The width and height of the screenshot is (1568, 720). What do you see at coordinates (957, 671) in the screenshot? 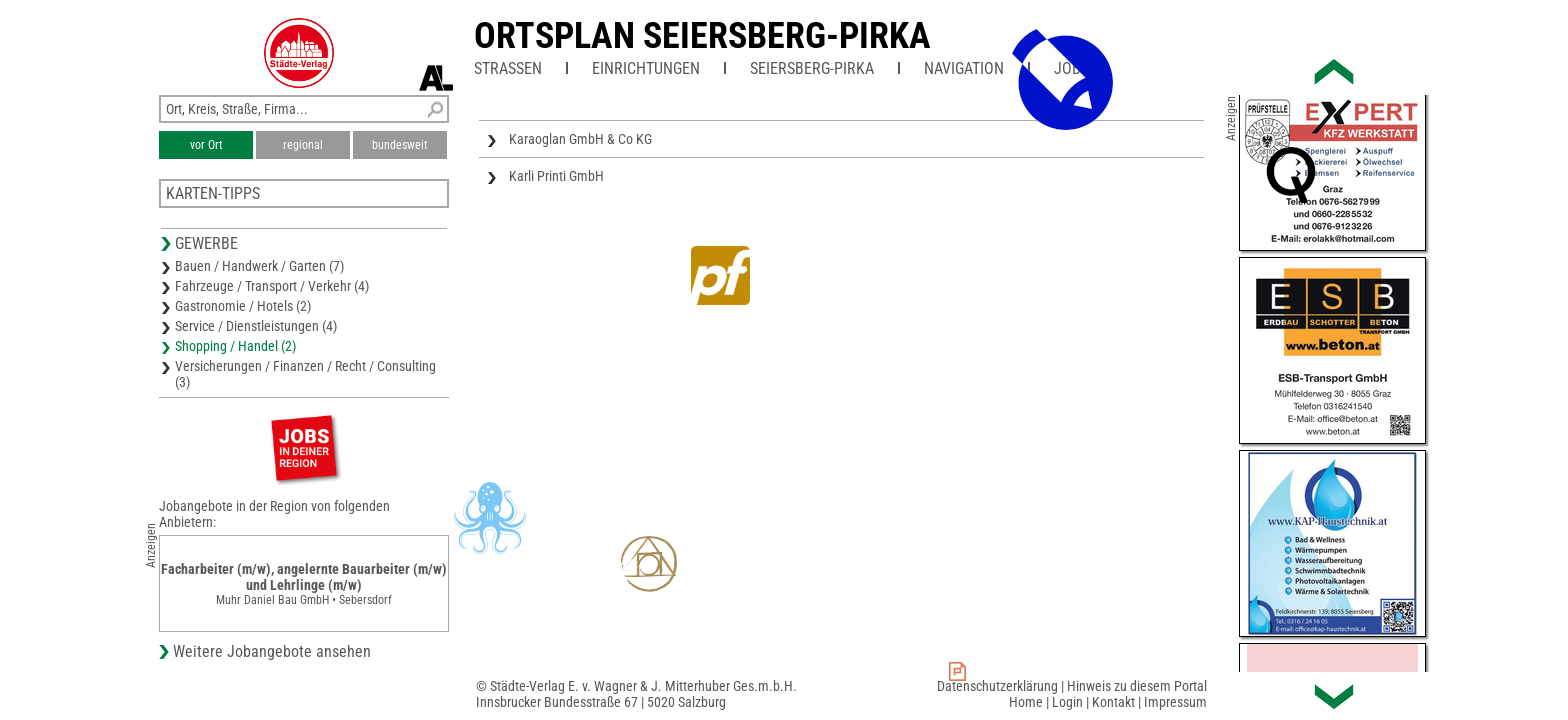
I see `open a PowerPoint presentation file` at bounding box center [957, 671].